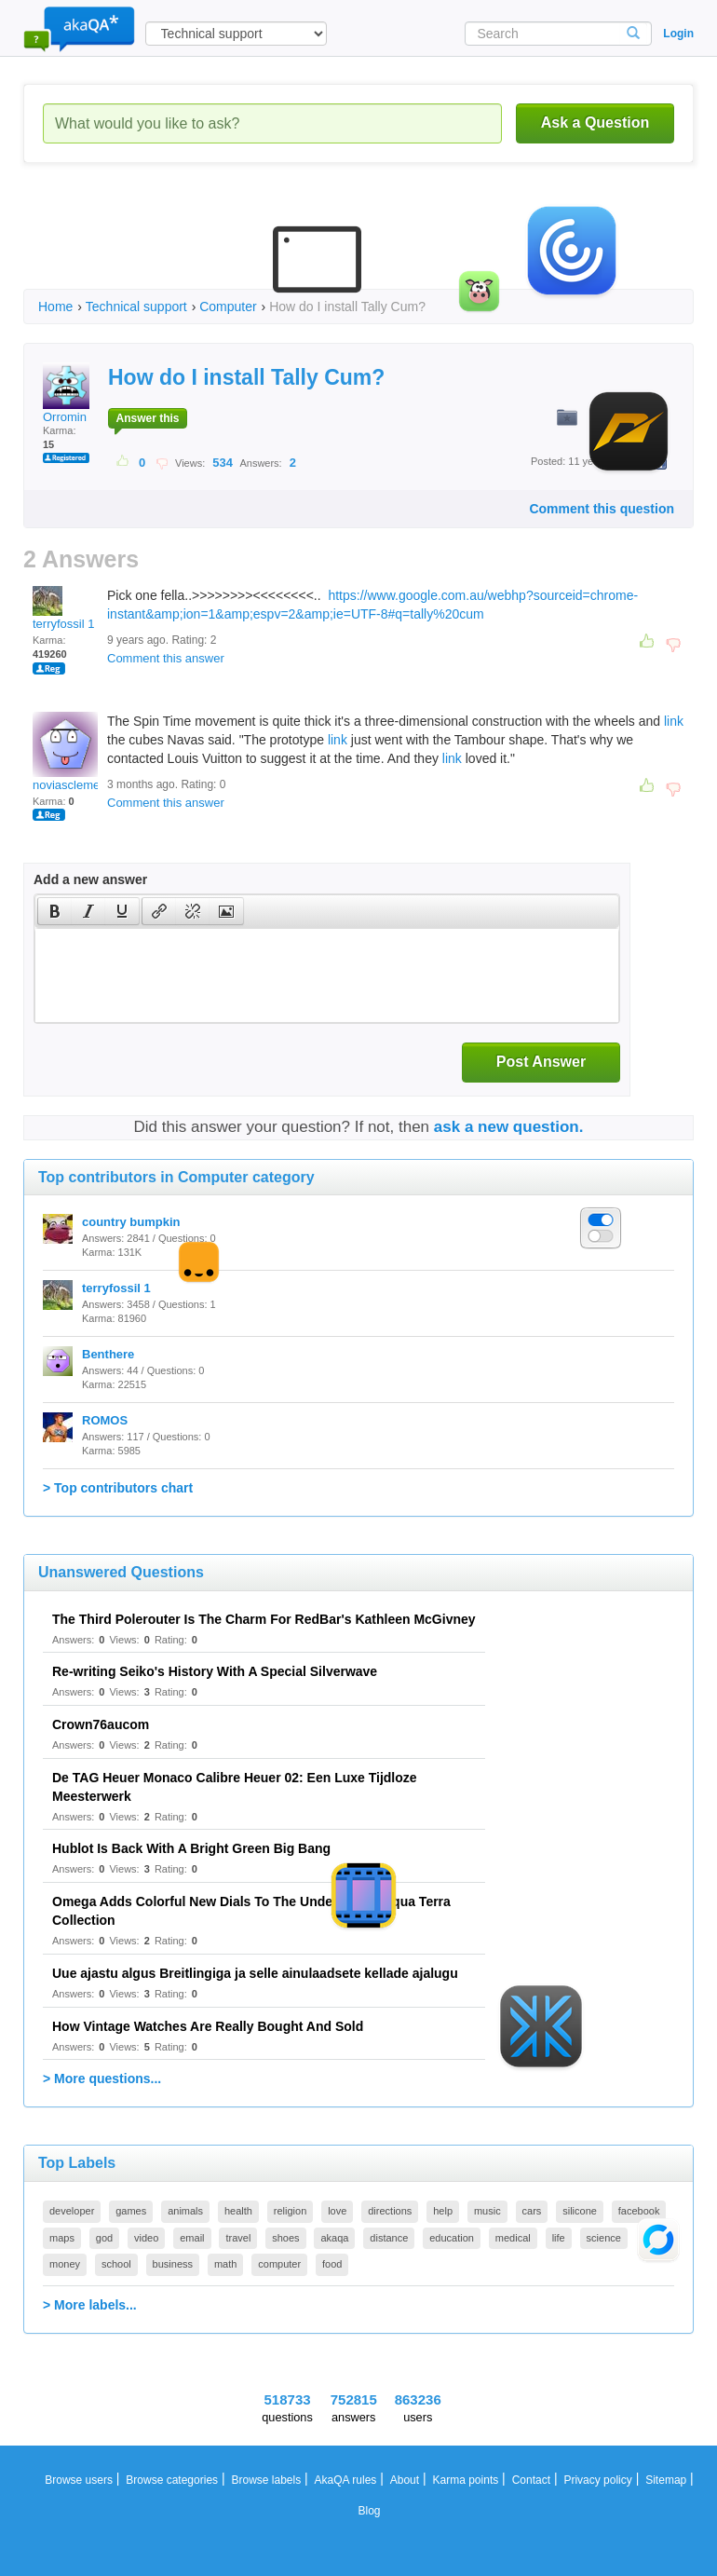  Describe the element at coordinates (541, 2026) in the screenshot. I see `open exodus cryptocurrency wallet` at that location.